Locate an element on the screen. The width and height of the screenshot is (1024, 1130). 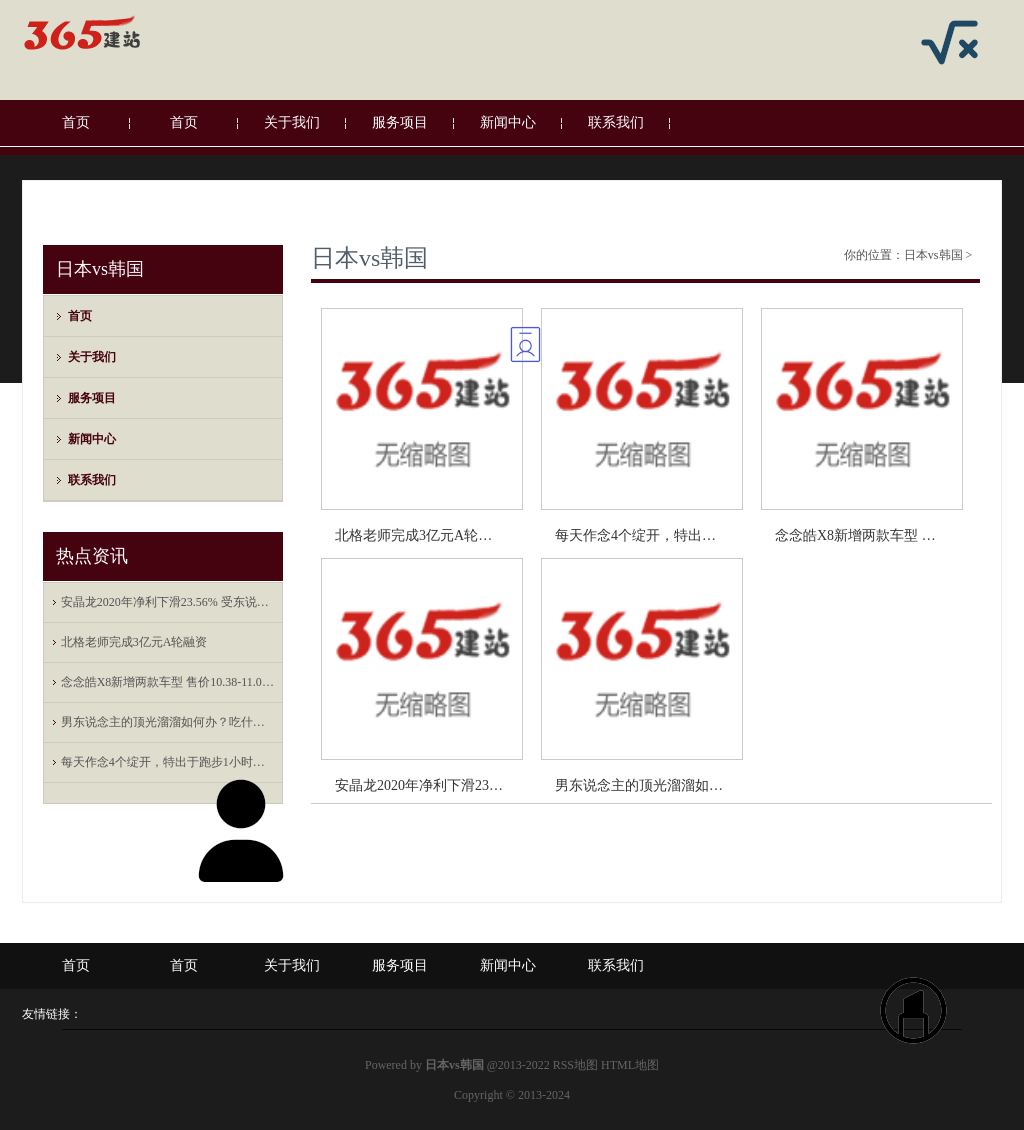
view your profile or identification details is located at coordinates (525, 344).